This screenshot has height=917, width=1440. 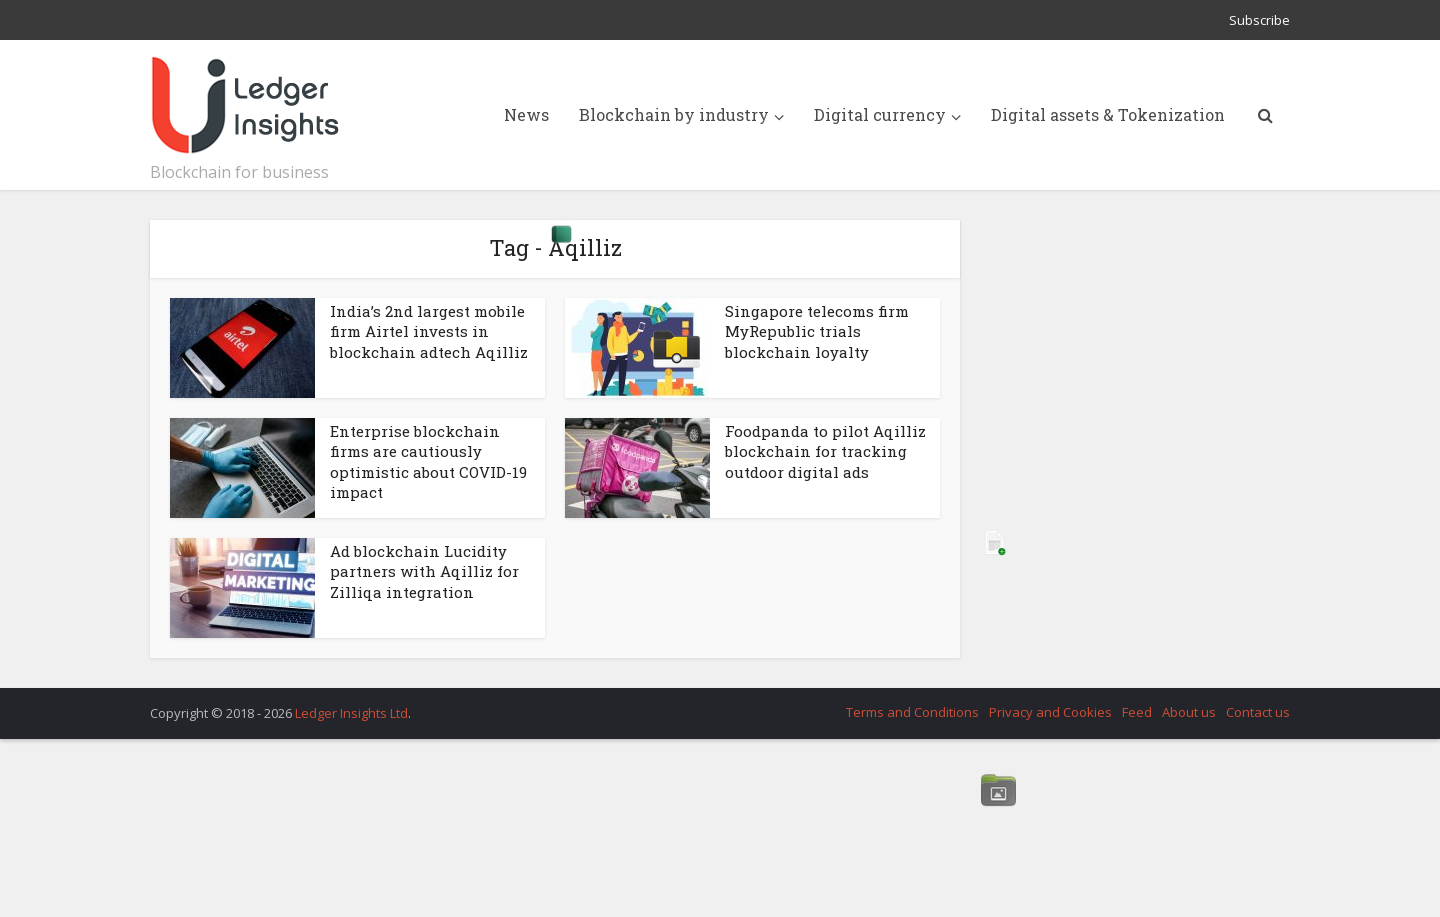 I want to click on open pictures folder, so click(x=998, y=789).